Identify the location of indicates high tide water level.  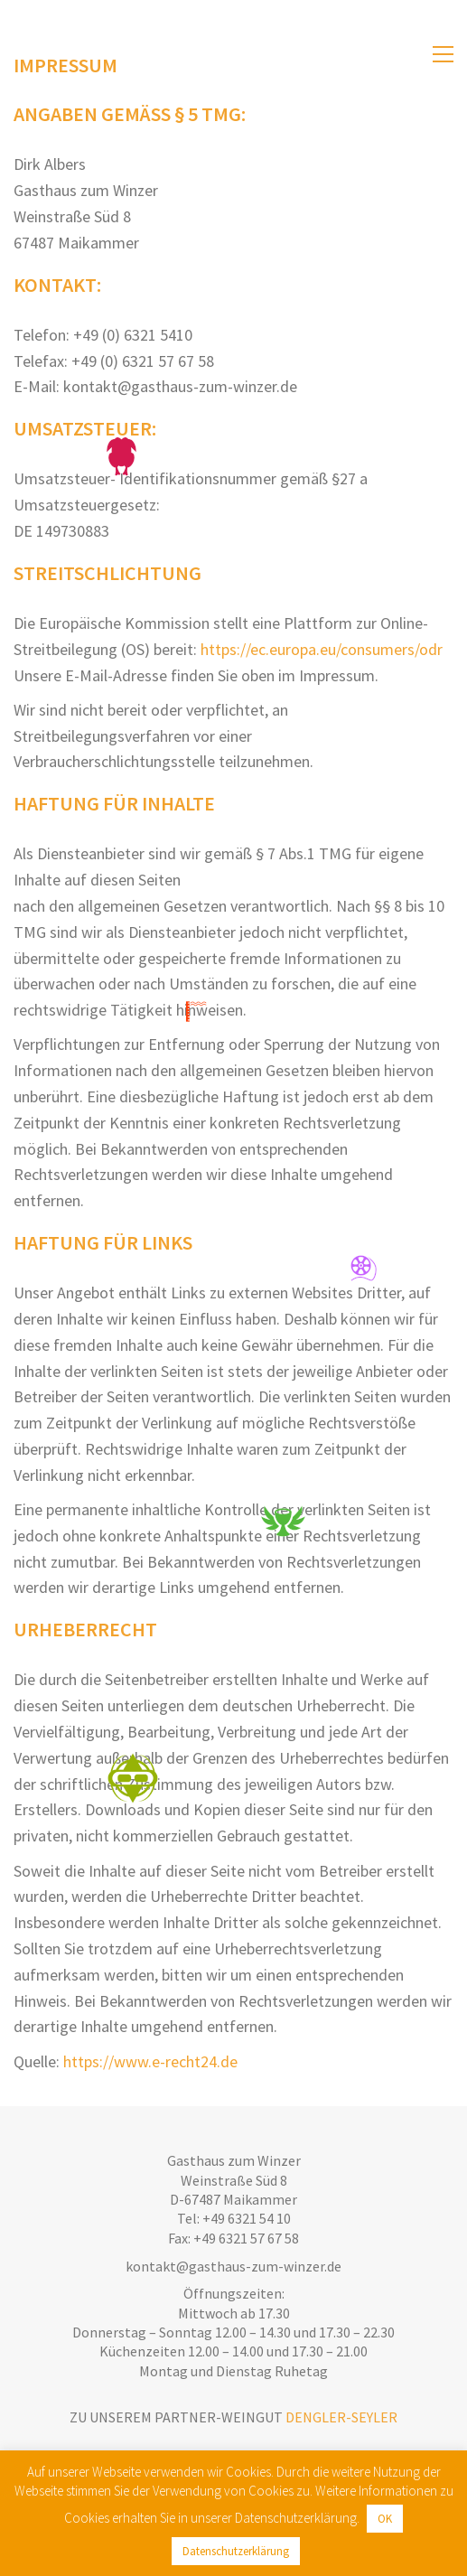
(195, 1011).